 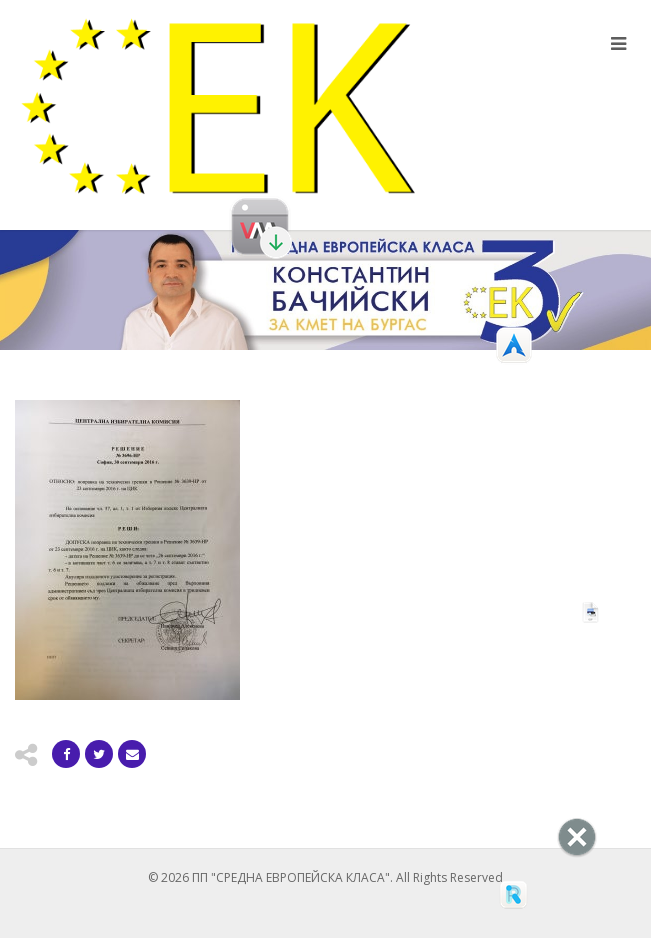 What do you see at coordinates (513, 894) in the screenshot?
I see `open riot (element) messaging app` at bounding box center [513, 894].